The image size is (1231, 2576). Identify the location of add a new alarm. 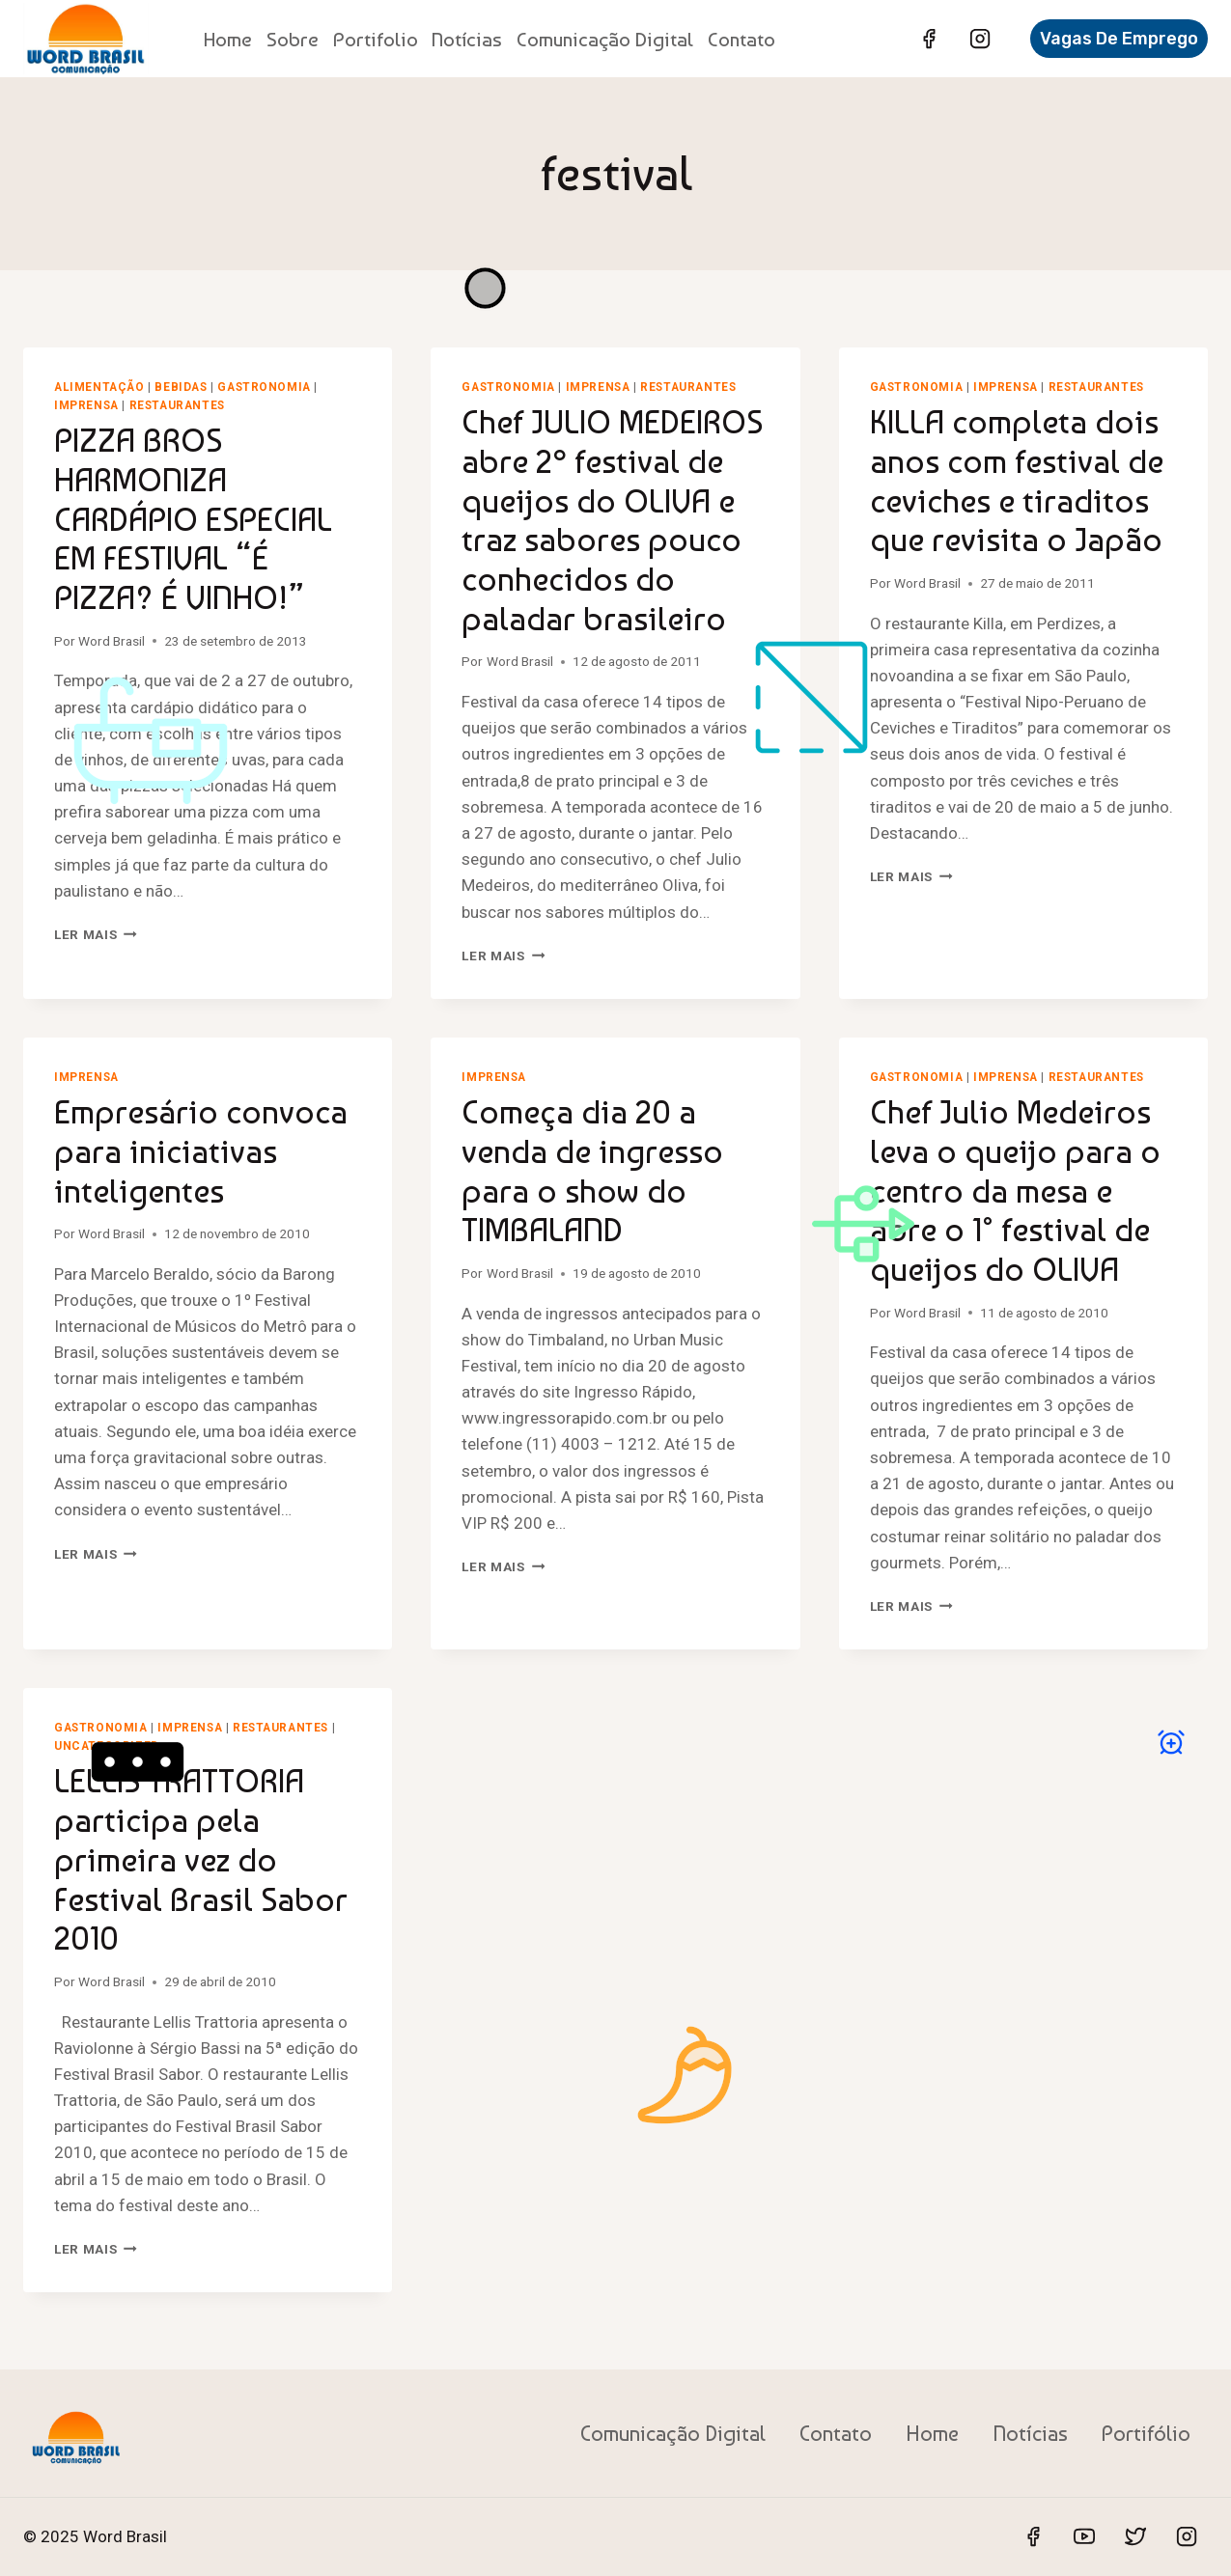
(1171, 1742).